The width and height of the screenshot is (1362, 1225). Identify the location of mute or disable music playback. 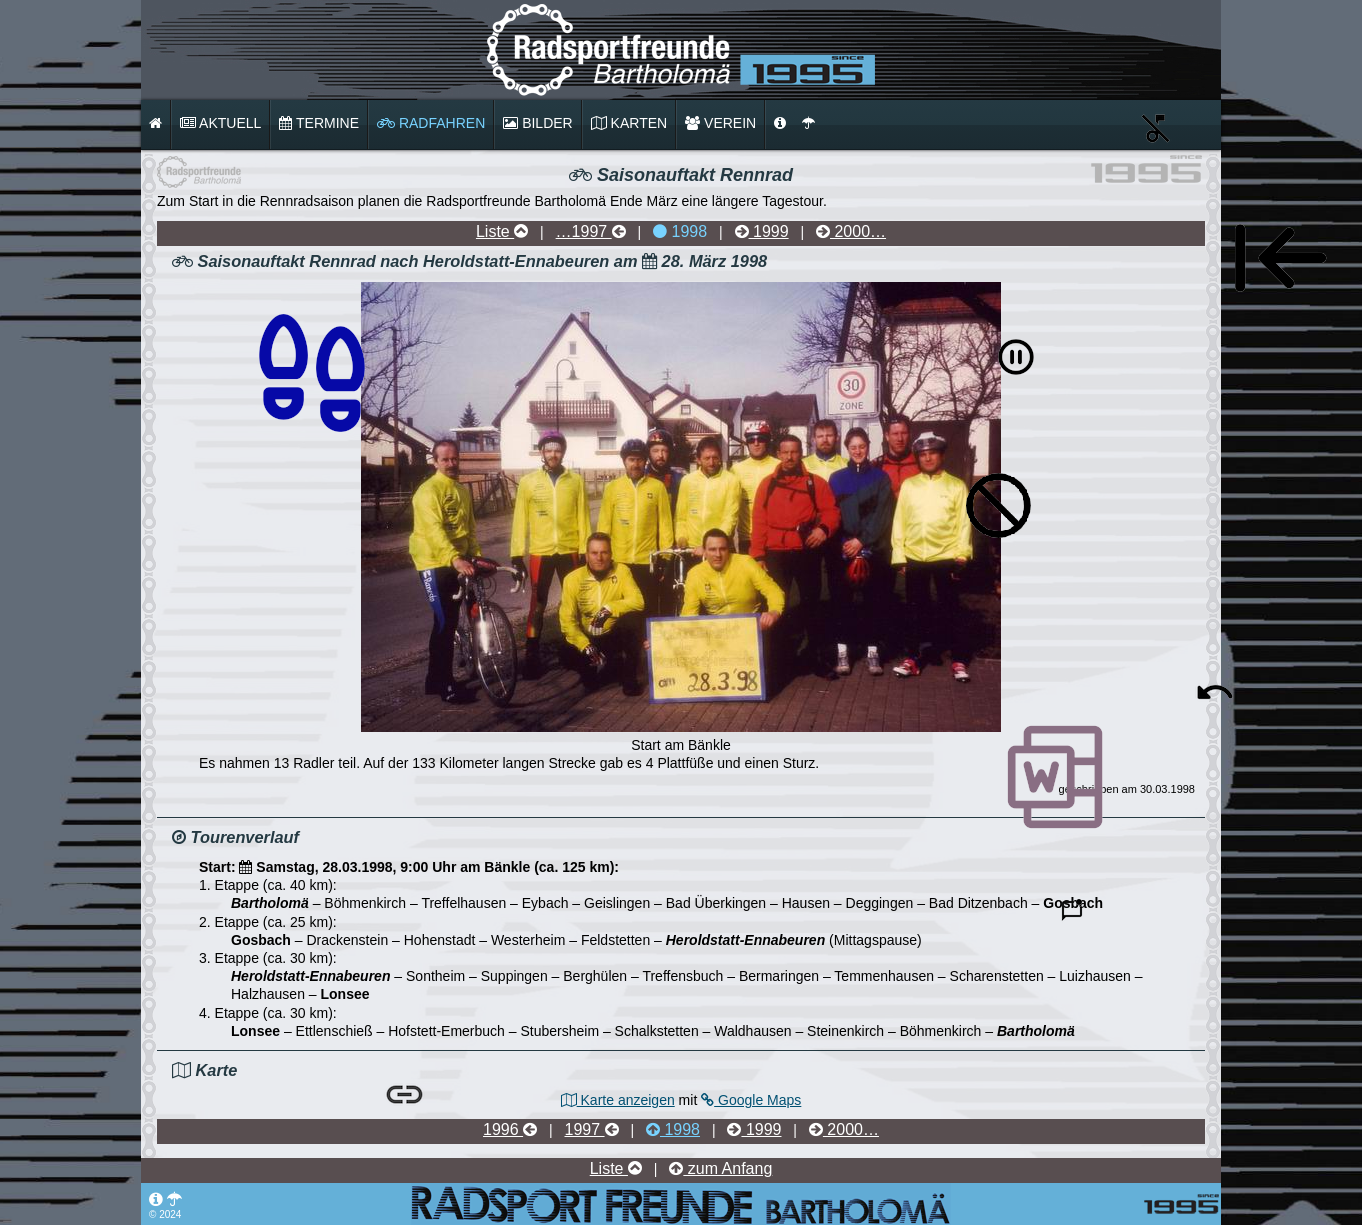
(1155, 128).